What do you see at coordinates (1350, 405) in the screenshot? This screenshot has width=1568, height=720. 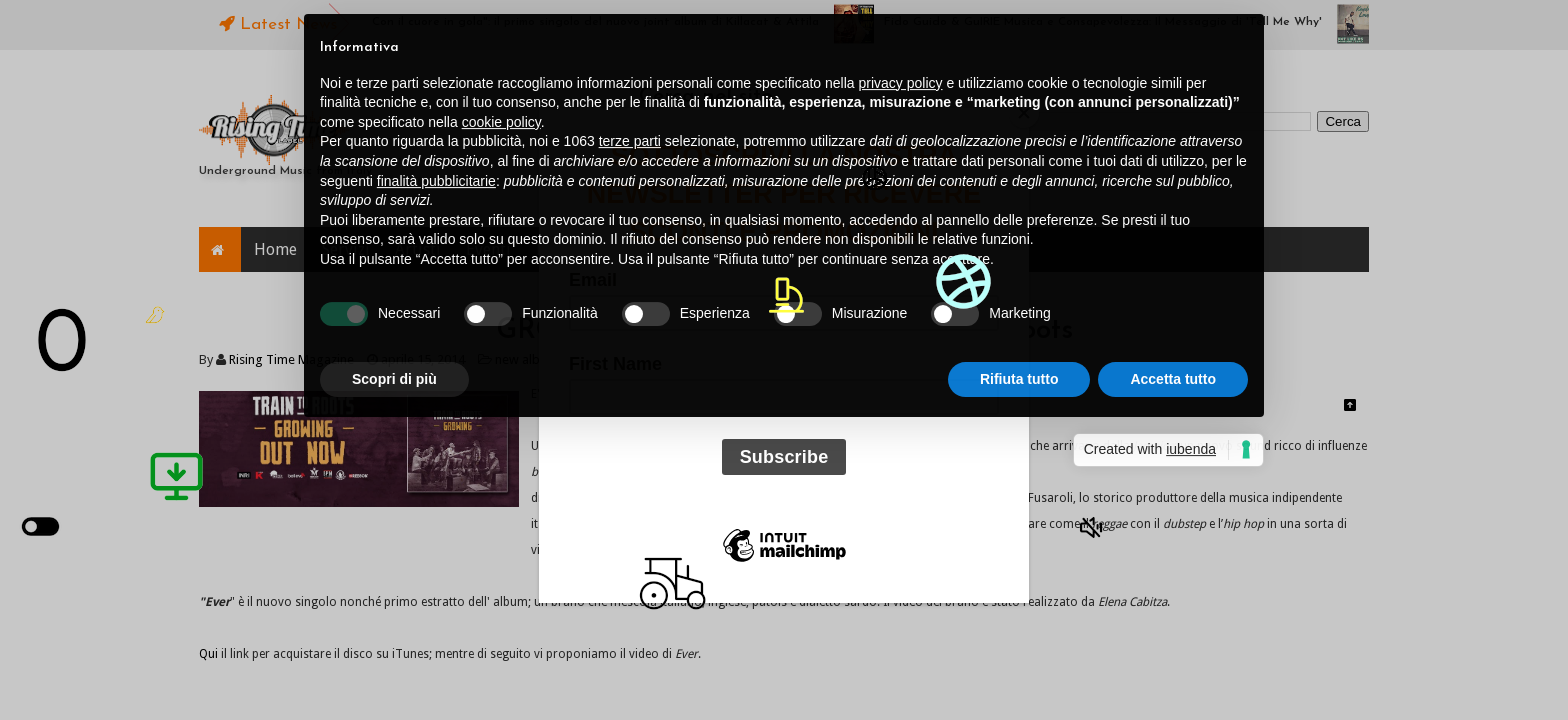 I see `upload a file or content` at bounding box center [1350, 405].